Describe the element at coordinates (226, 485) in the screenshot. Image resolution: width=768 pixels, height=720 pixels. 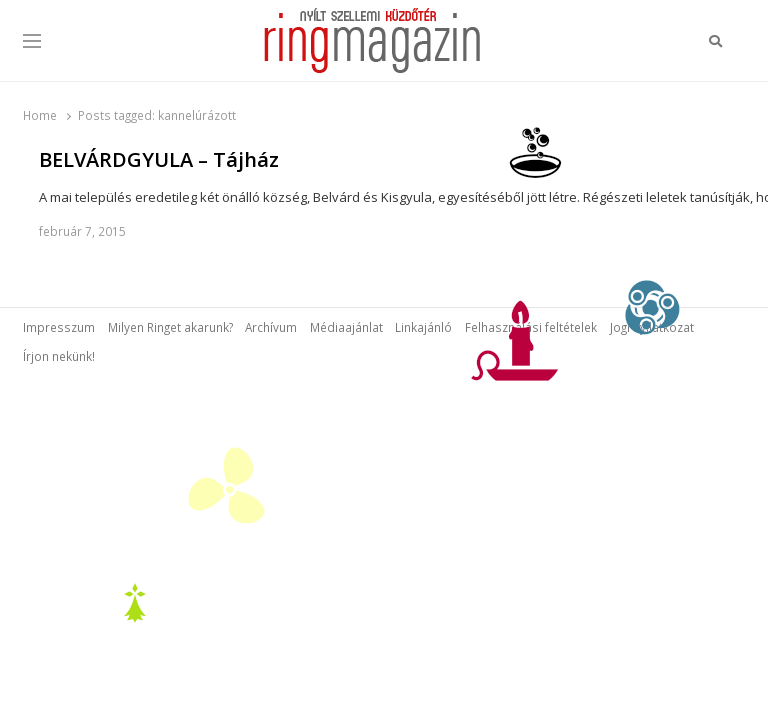
I see `access boat or marine vehicle settings` at that location.